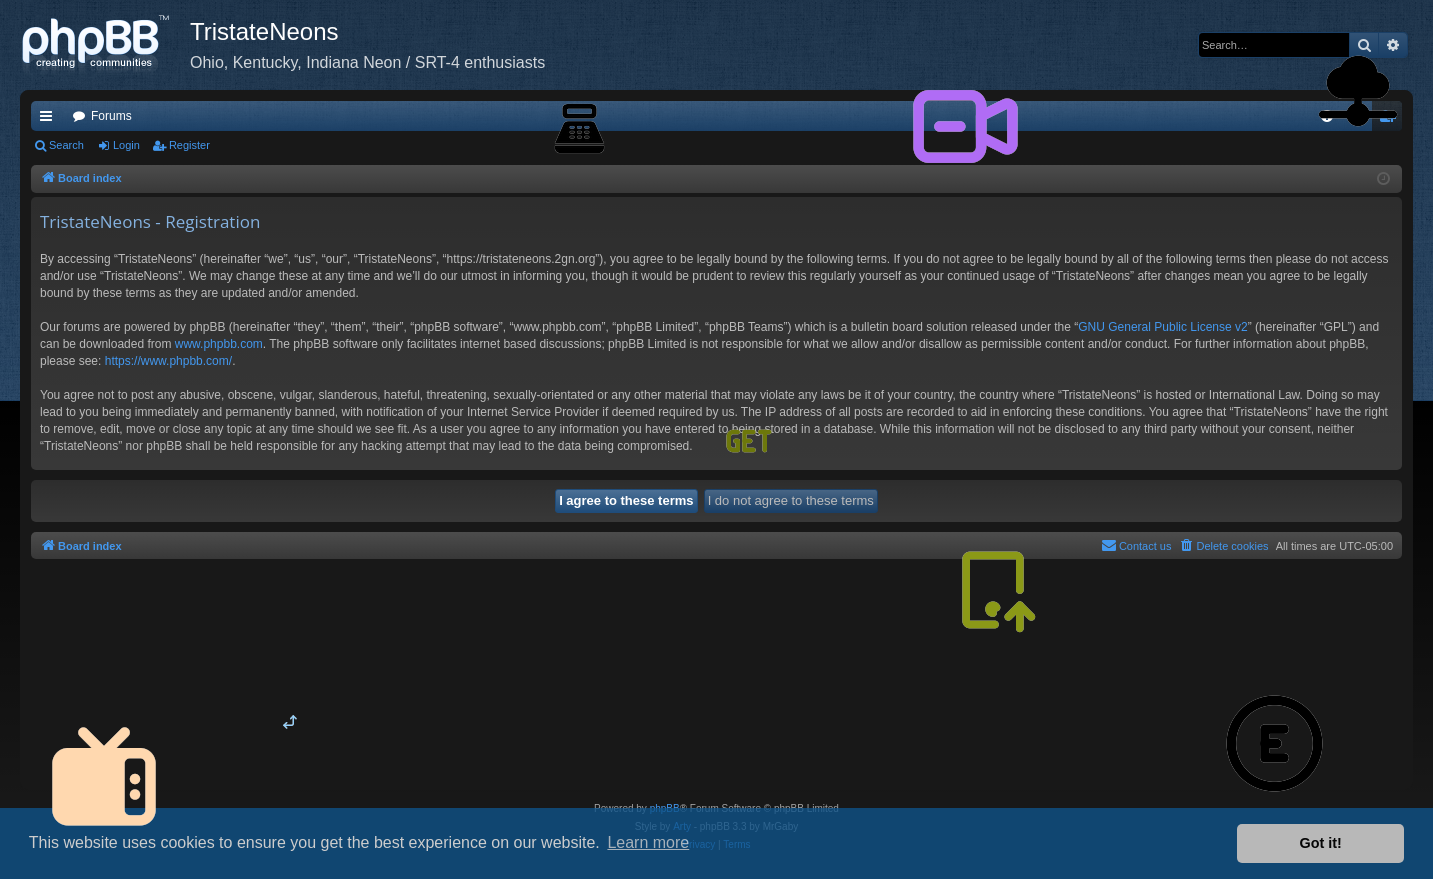 This screenshot has height=879, width=1433. I want to click on remove video from playlist or queue, so click(965, 126).